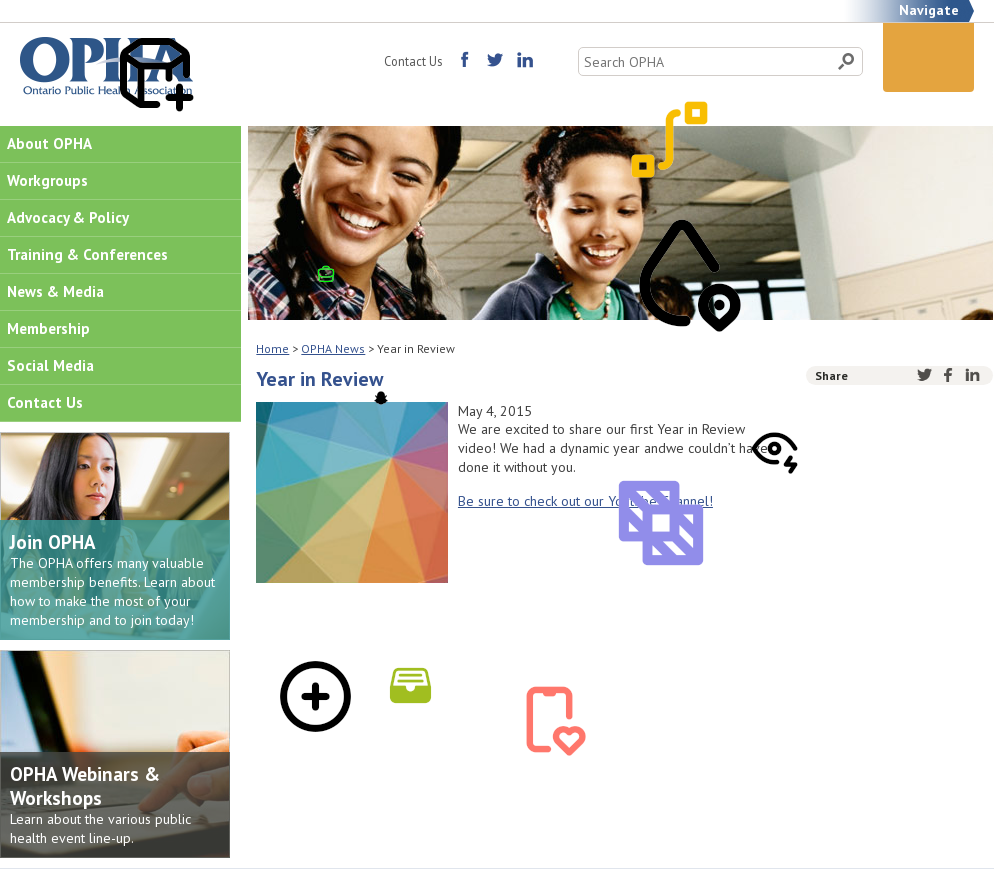 This screenshot has height=869, width=994. Describe the element at coordinates (155, 73) in the screenshot. I see `add a new 3D object or shape` at that location.